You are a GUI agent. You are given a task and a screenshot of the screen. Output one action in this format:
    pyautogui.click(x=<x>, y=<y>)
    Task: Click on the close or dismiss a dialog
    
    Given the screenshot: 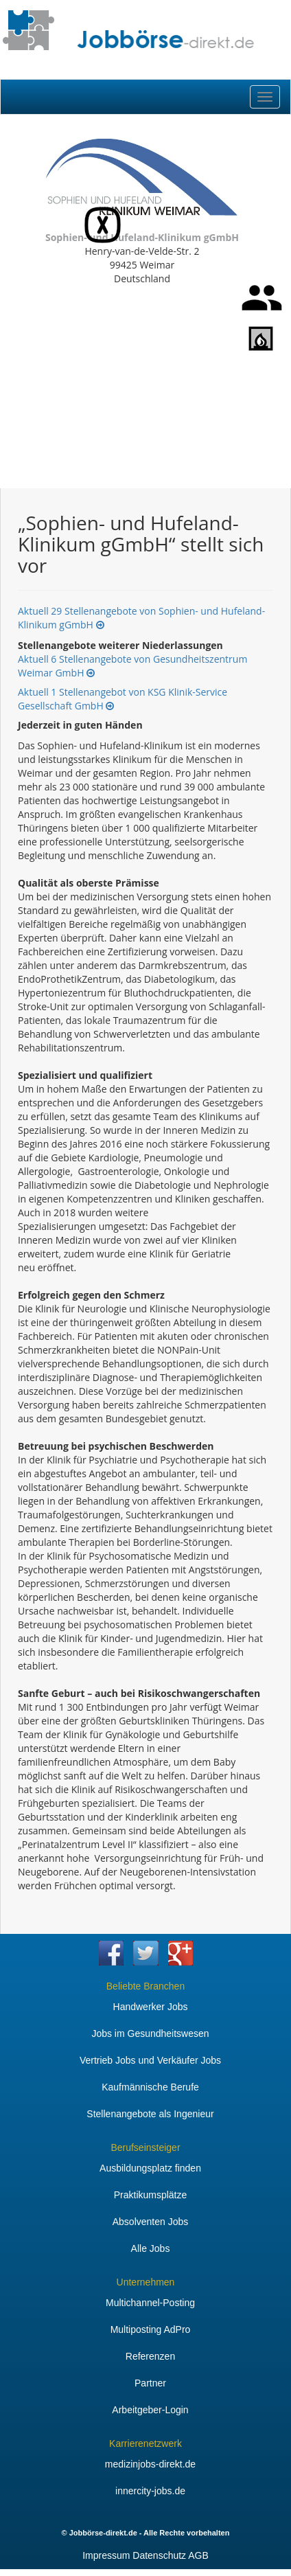 What is the action you would take?
    pyautogui.click(x=102, y=225)
    